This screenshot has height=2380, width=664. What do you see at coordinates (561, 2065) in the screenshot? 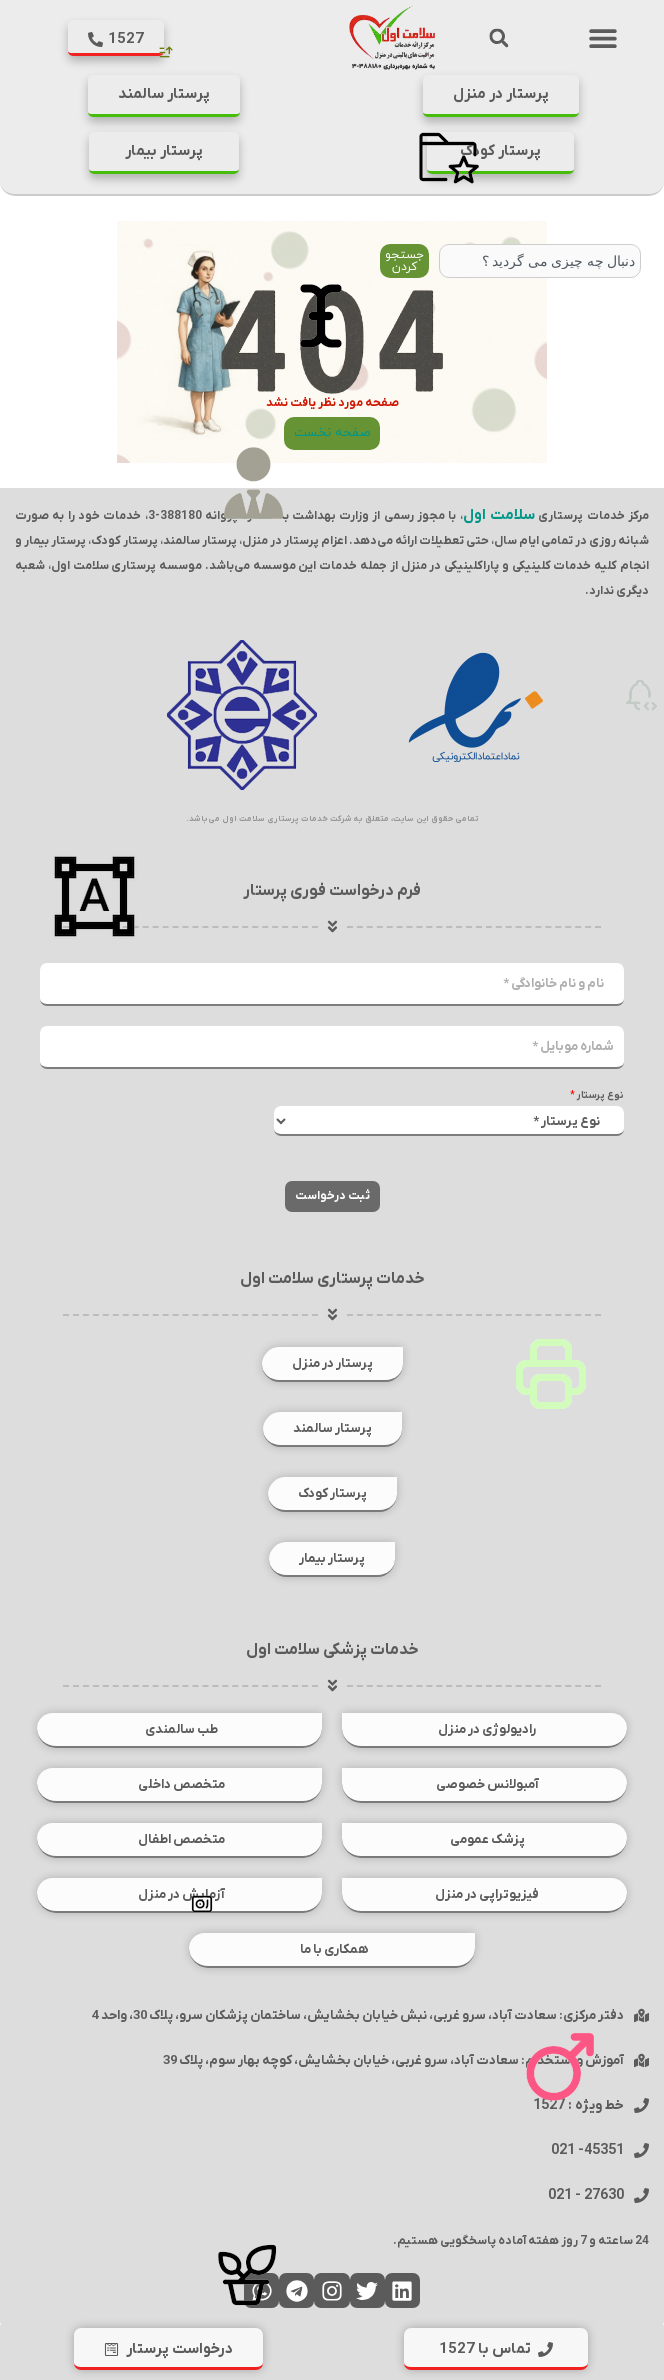
I see `indicates male gender selection` at bounding box center [561, 2065].